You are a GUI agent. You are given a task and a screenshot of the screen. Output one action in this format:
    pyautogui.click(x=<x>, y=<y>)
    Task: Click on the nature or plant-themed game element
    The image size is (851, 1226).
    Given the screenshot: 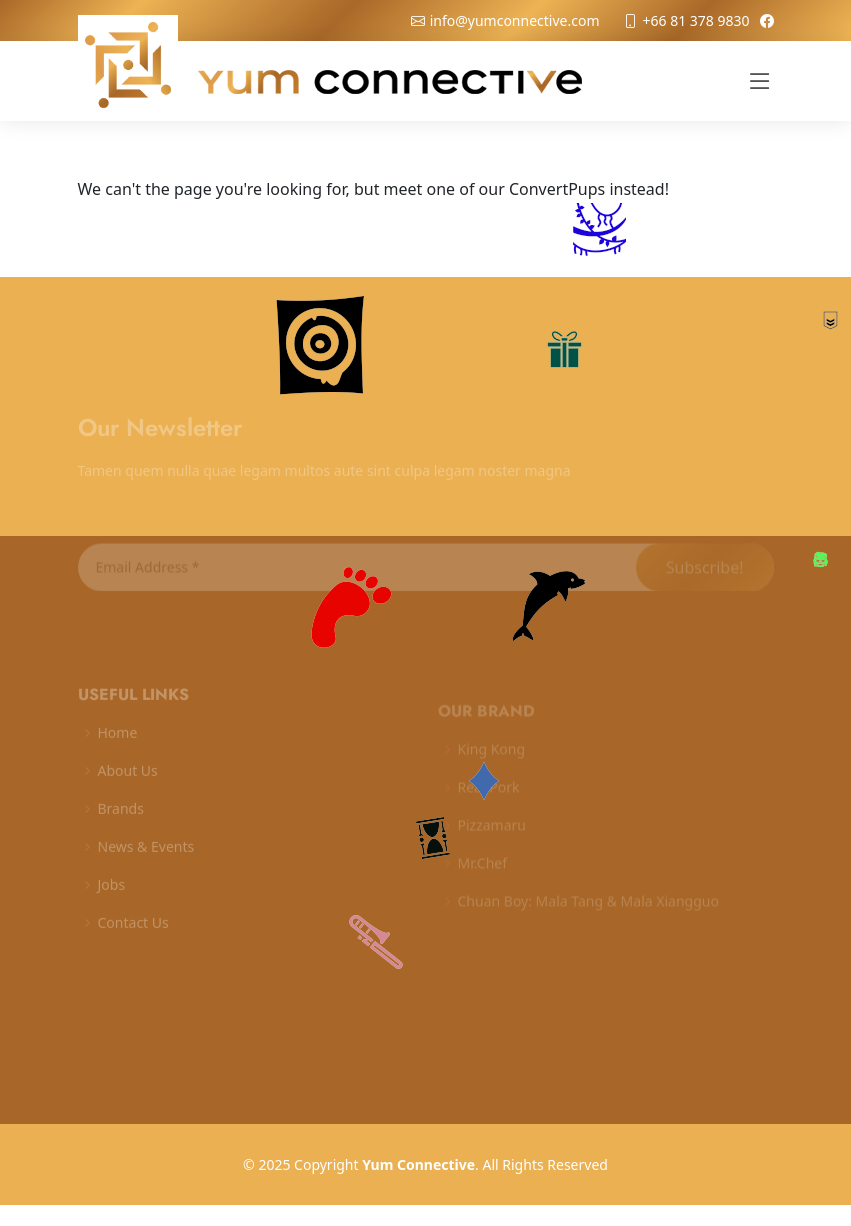 What is the action you would take?
    pyautogui.click(x=599, y=229)
    